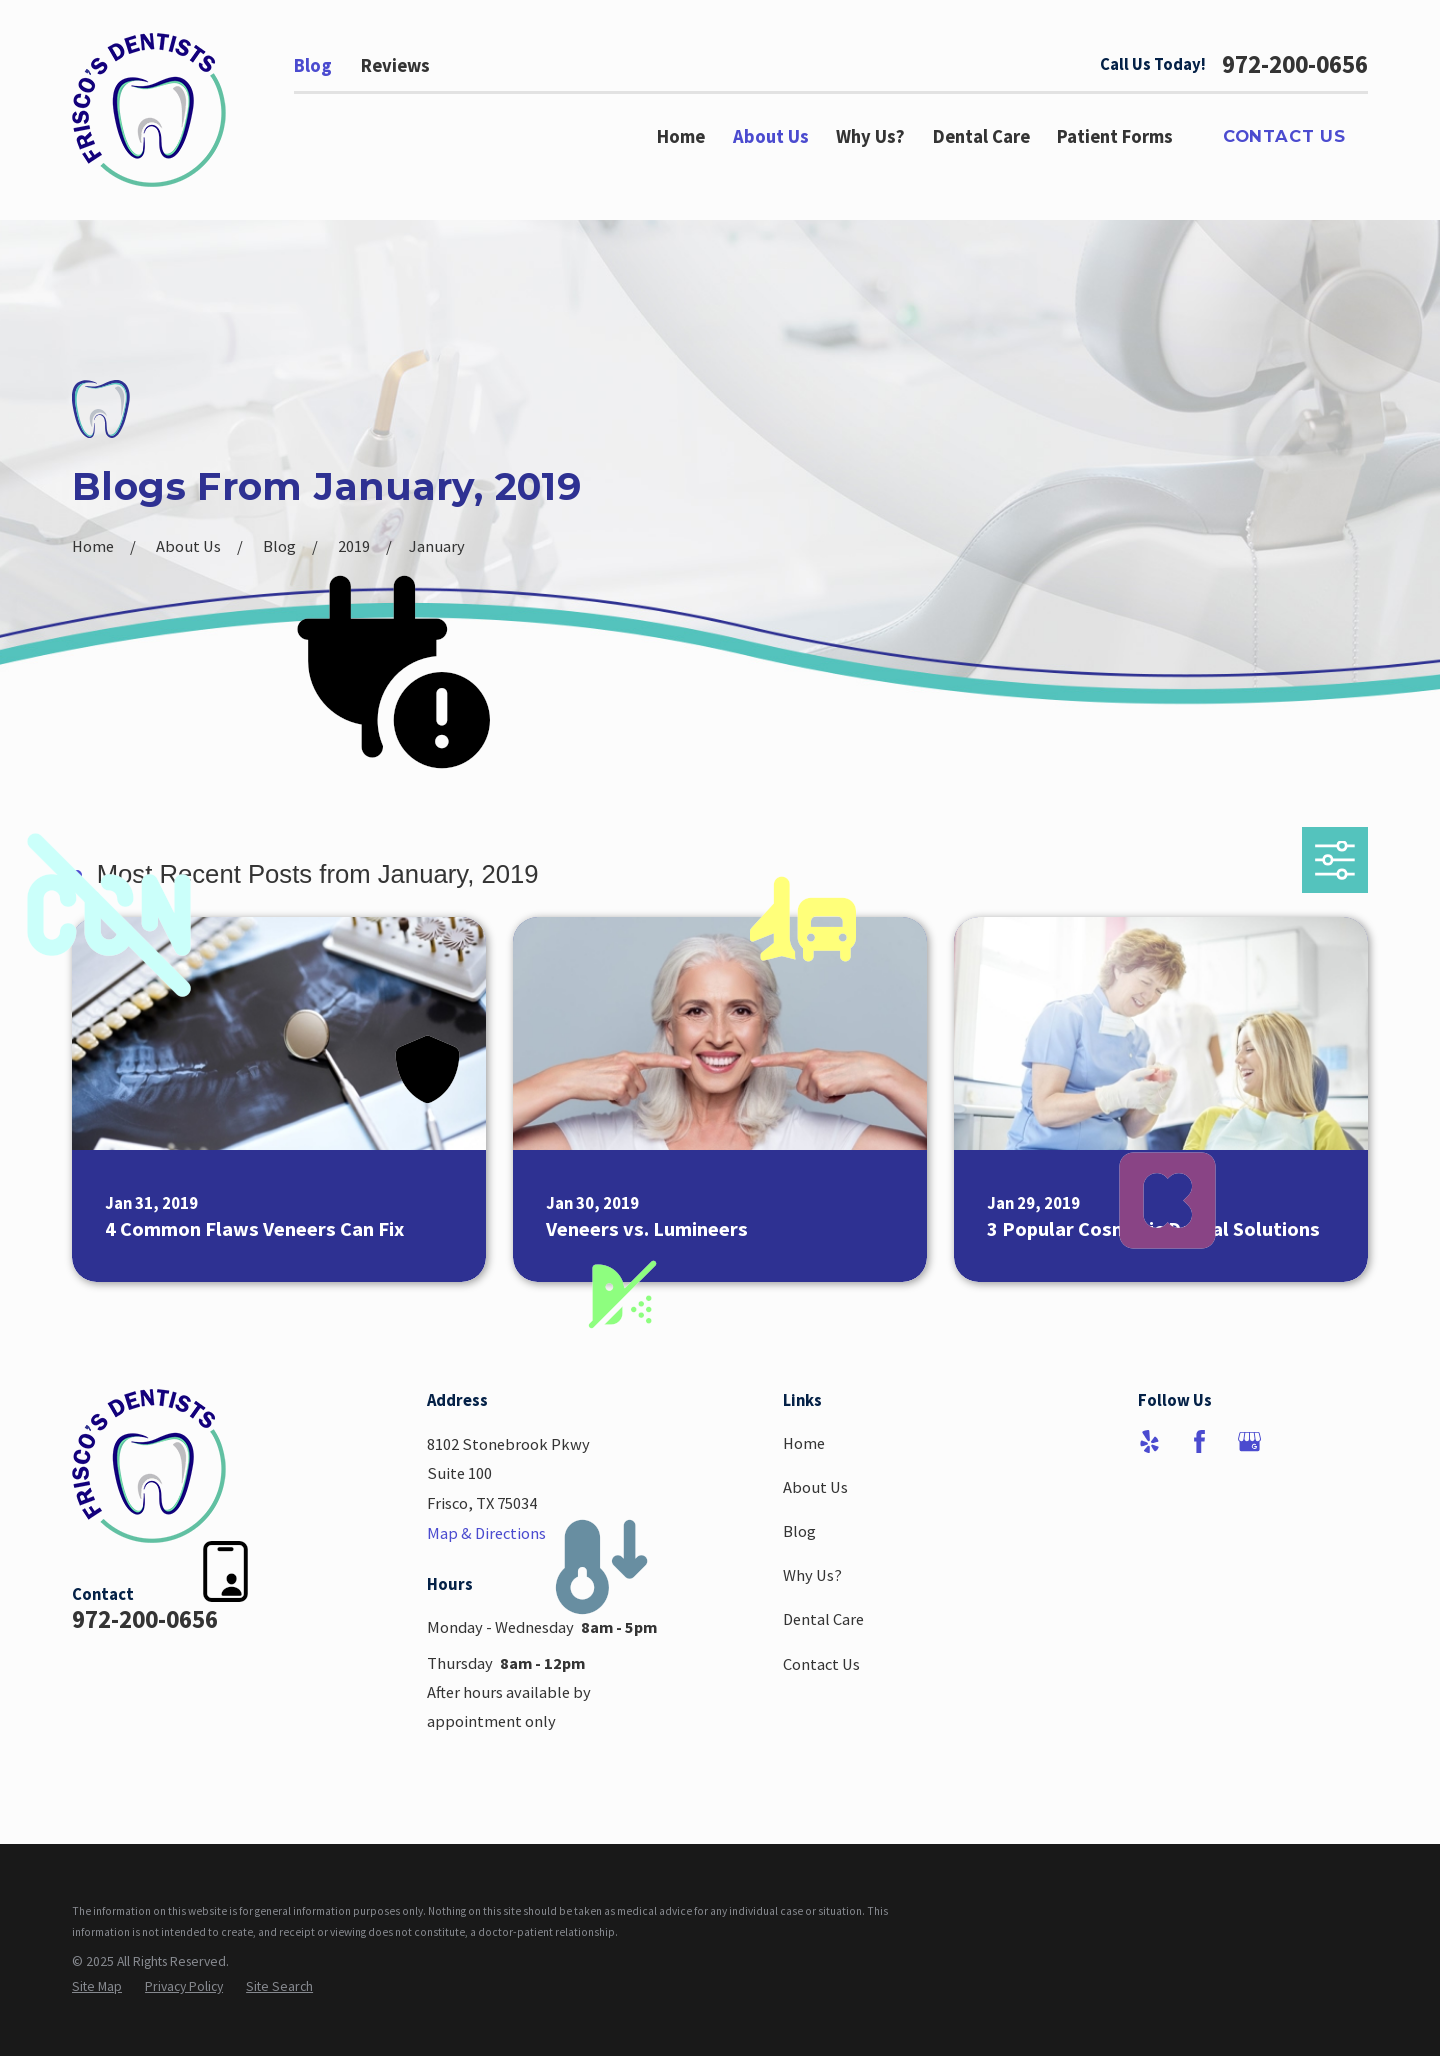 Image resolution: width=1440 pixels, height=2056 pixels. Describe the element at coordinates (1167, 1200) in the screenshot. I see `visit kickstarter website or app` at that location.